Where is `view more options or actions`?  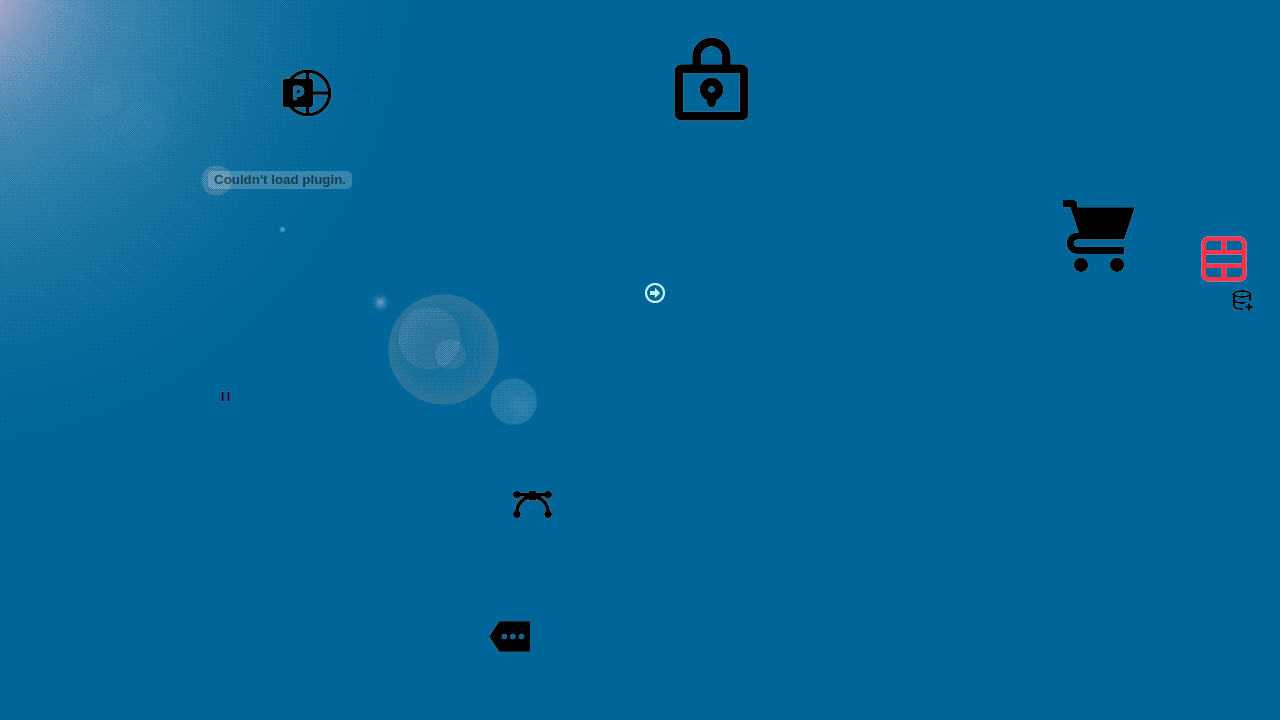 view more options or actions is located at coordinates (509, 636).